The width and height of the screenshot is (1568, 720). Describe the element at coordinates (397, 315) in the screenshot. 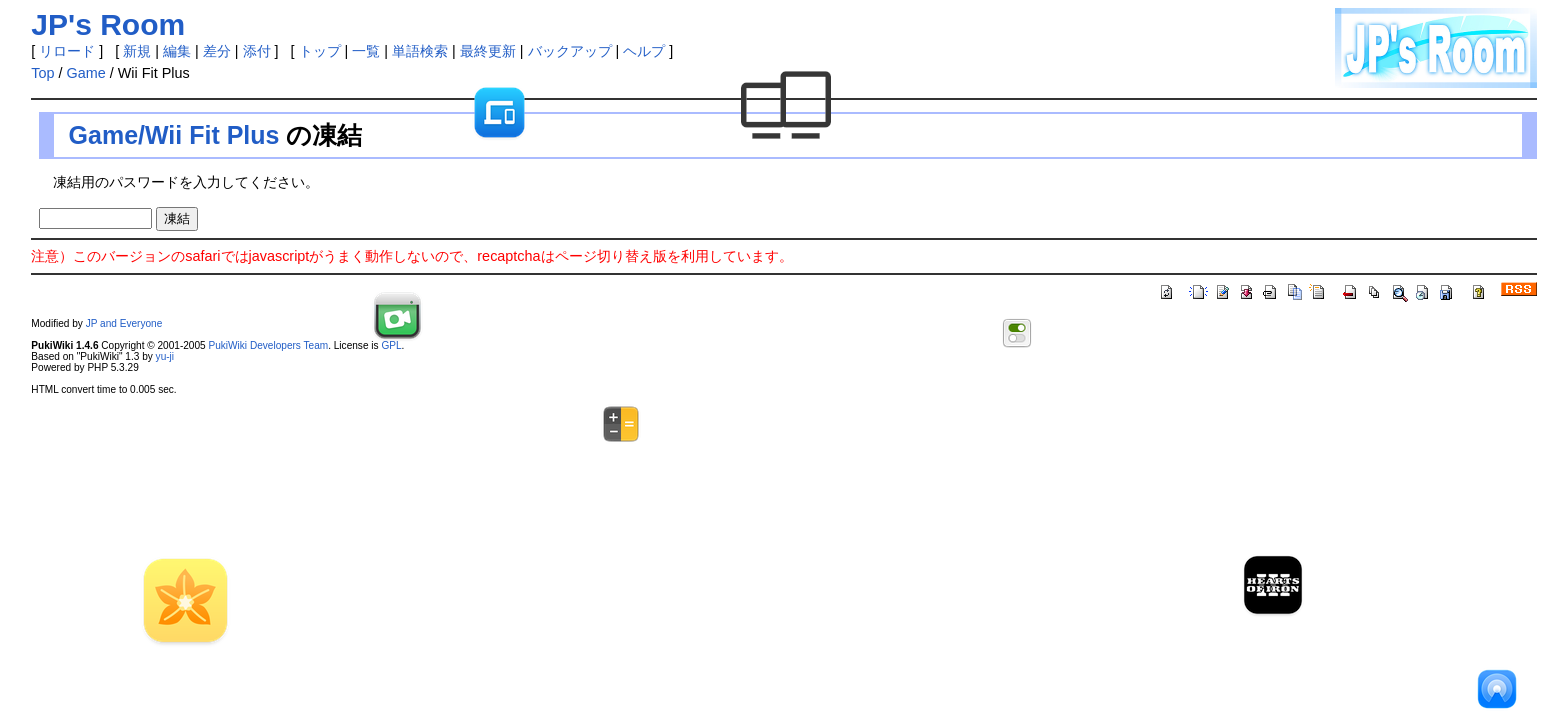

I see `open green recorder app for screen recording` at that location.